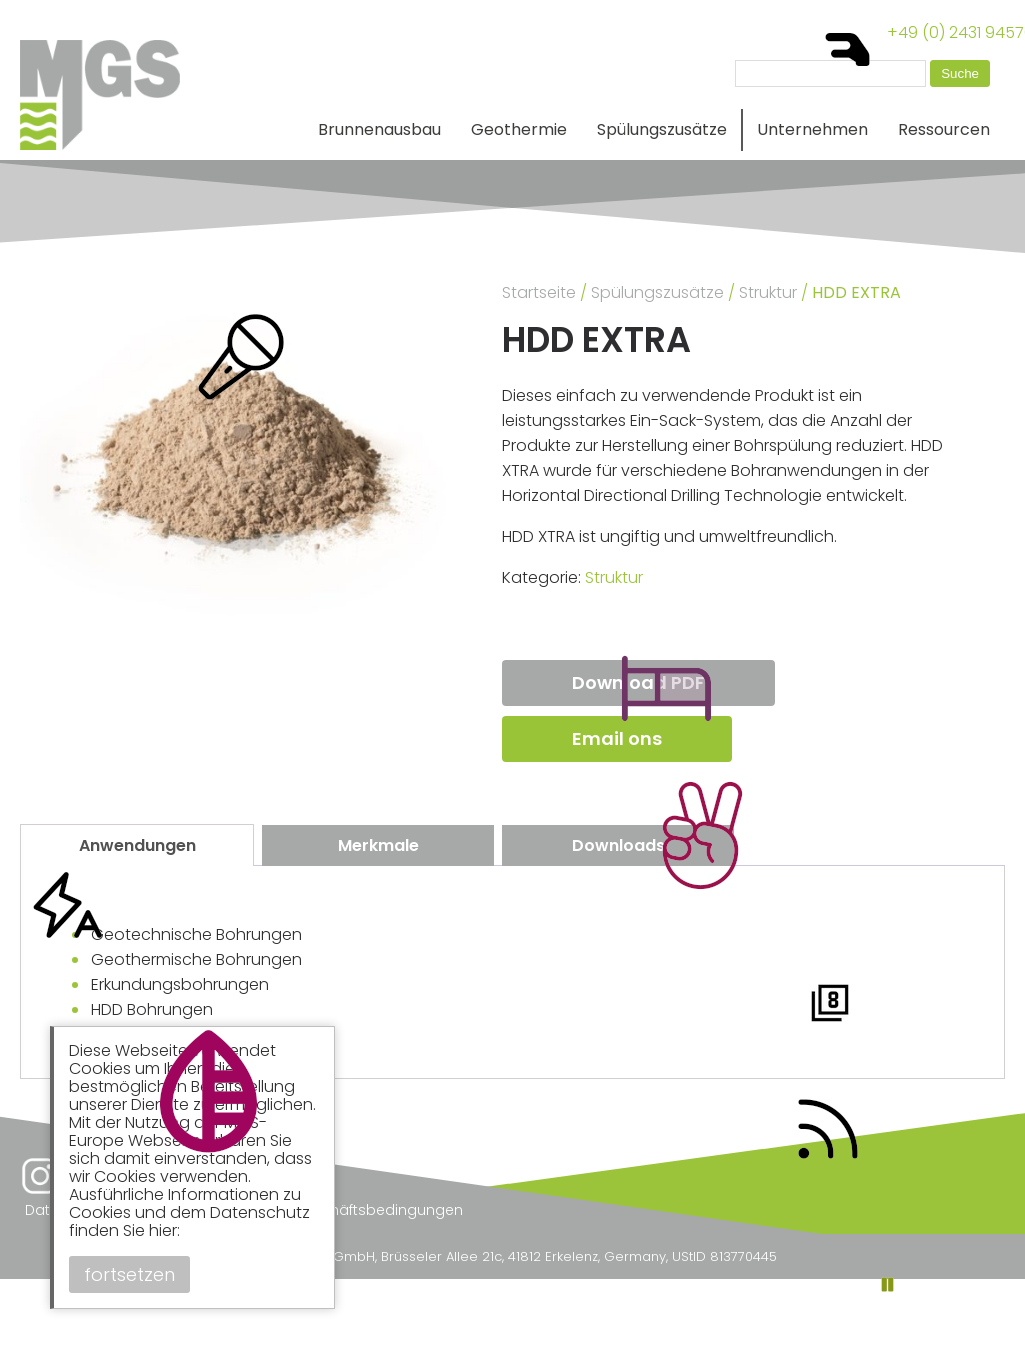  I want to click on adjust water or humidity level, so click(208, 1095).